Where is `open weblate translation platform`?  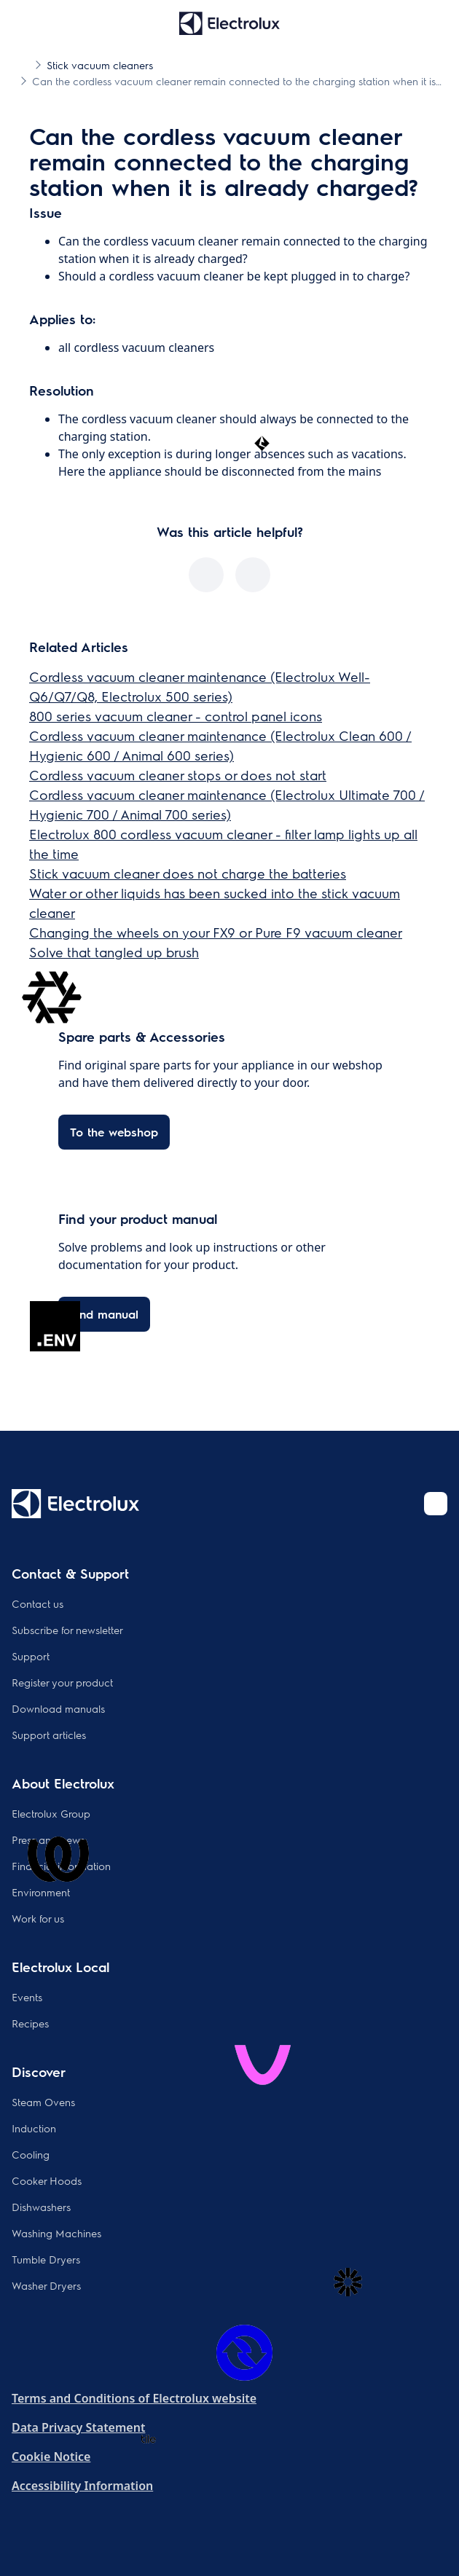 open weblate translation platform is located at coordinates (58, 1859).